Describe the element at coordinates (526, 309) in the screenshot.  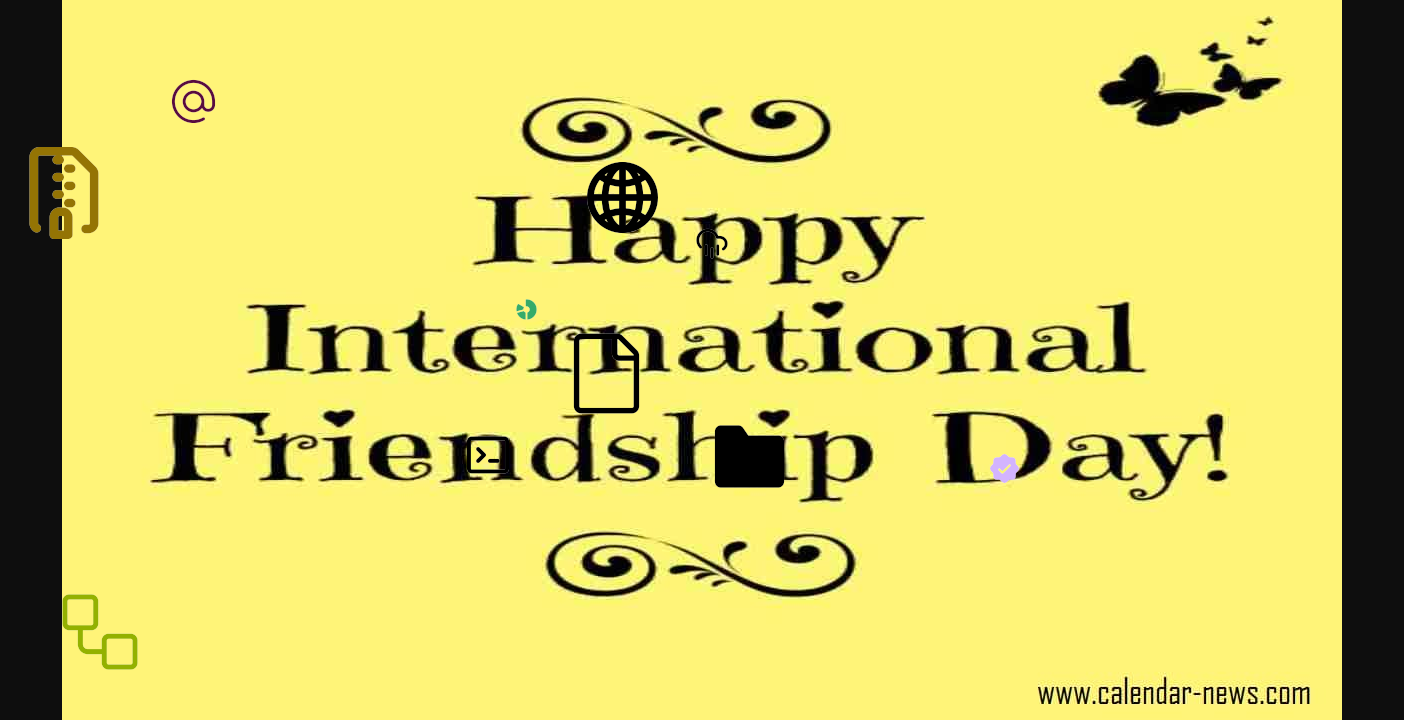
I see `view analytics or statistics breakdown` at that location.